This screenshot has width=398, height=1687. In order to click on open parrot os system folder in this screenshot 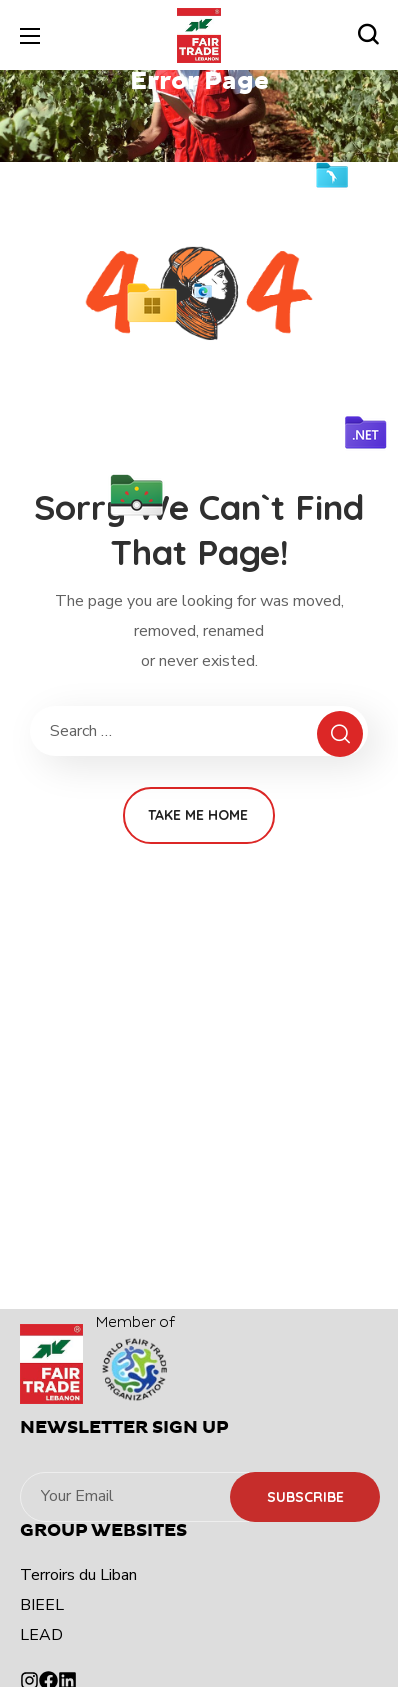, I will do `click(332, 176)`.